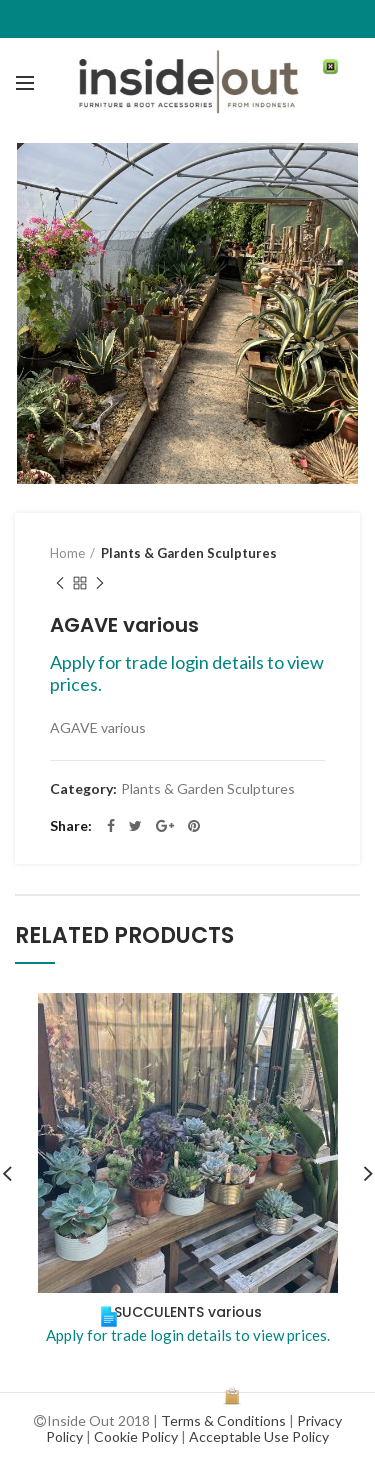  I want to click on open a text document or word processing file, so click(109, 1317).